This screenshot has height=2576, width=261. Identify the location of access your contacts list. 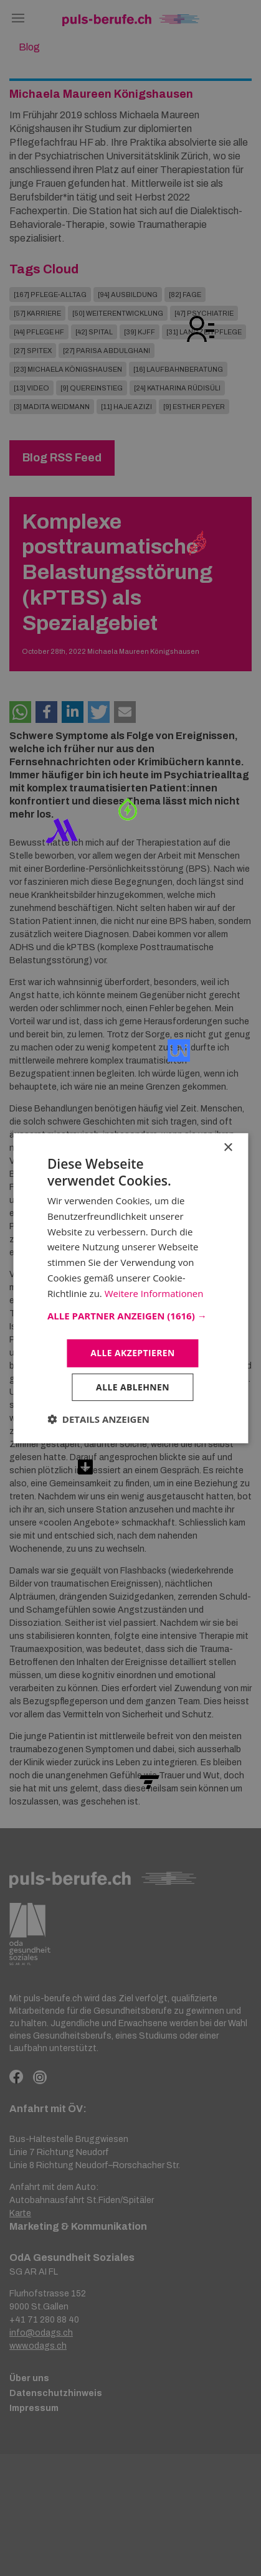
(199, 329).